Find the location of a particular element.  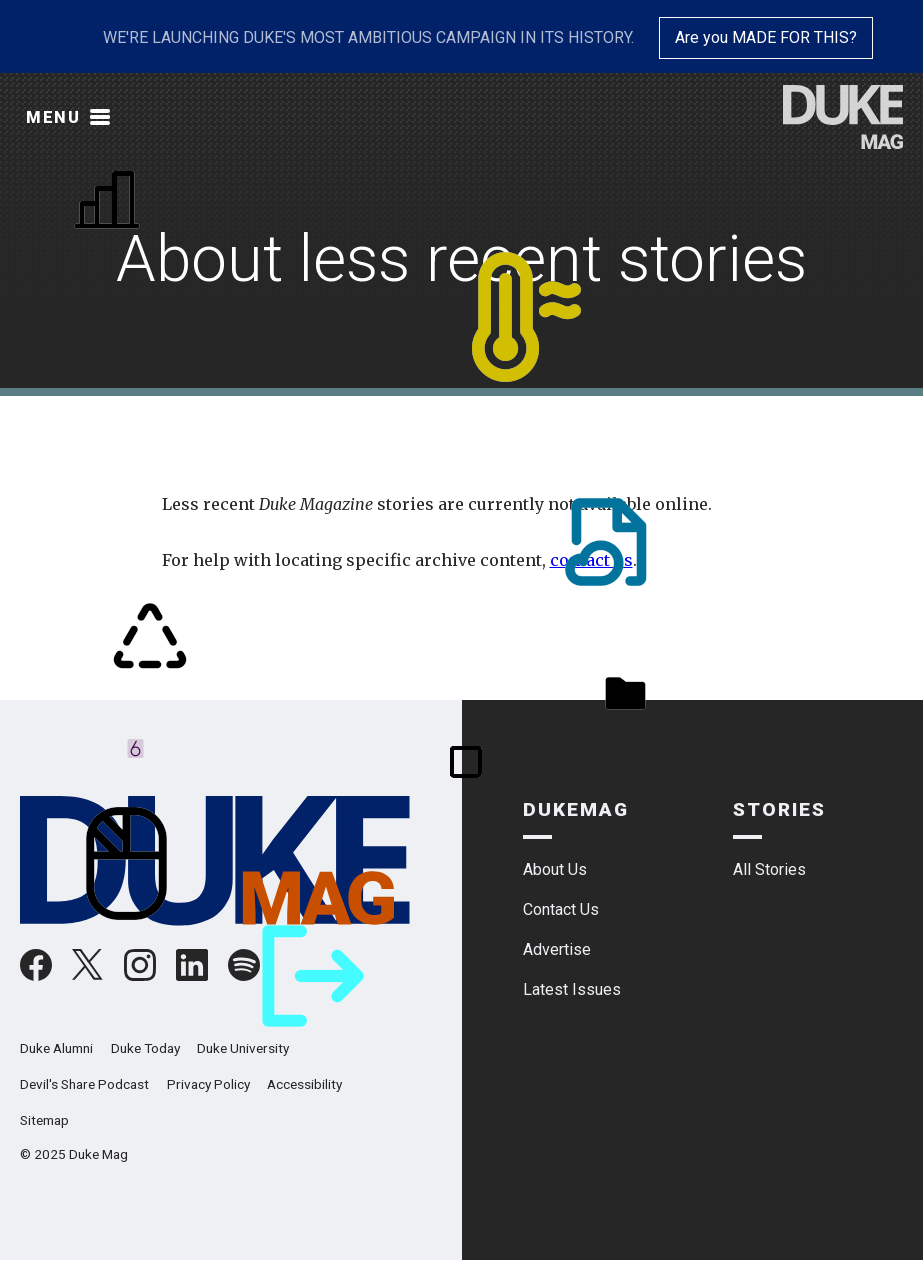

open a folder to view its contents is located at coordinates (625, 692).